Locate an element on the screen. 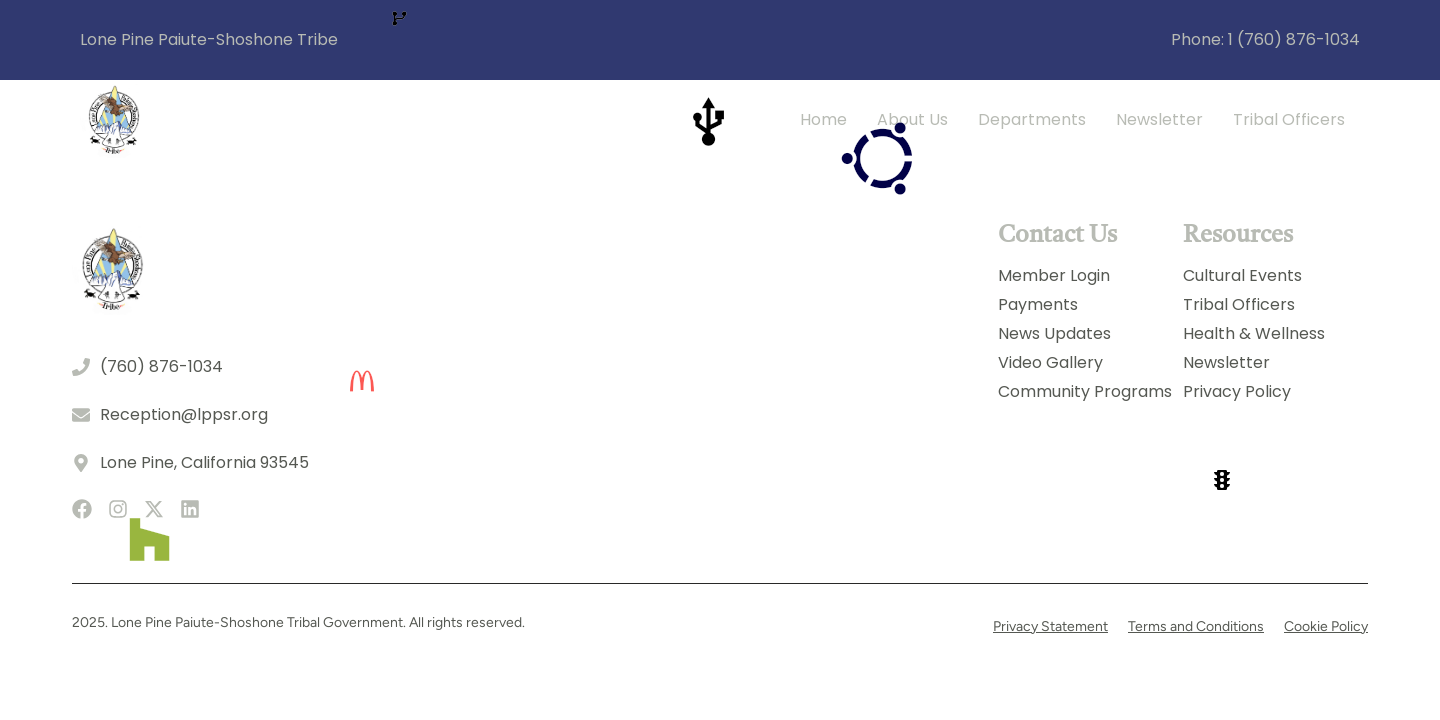 The height and width of the screenshot is (720, 1440). open the Houzz app is located at coordinates (149, 539).